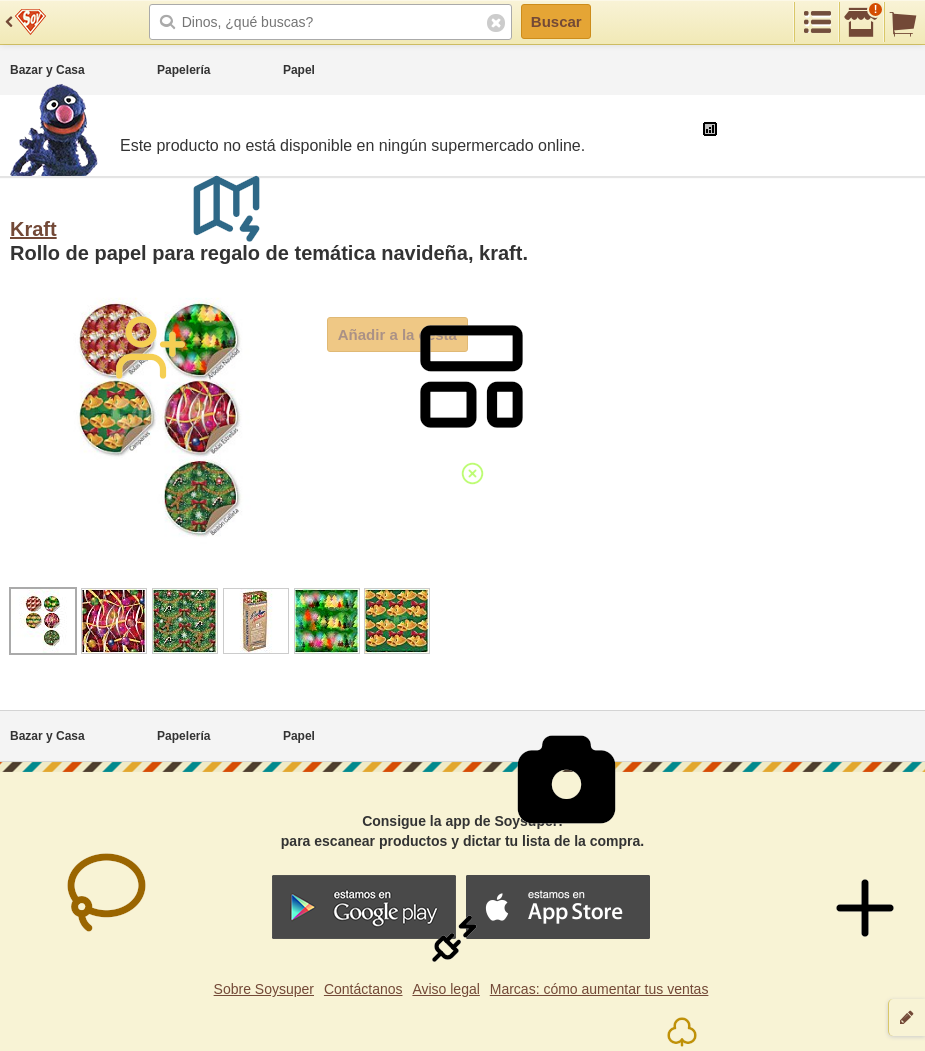 The width and height of the screenshot is (925, 1051). What do you see at coordinates (456, 937) in the screenshot?
I see `charging or power connection active` at bounding box center [456, 937].